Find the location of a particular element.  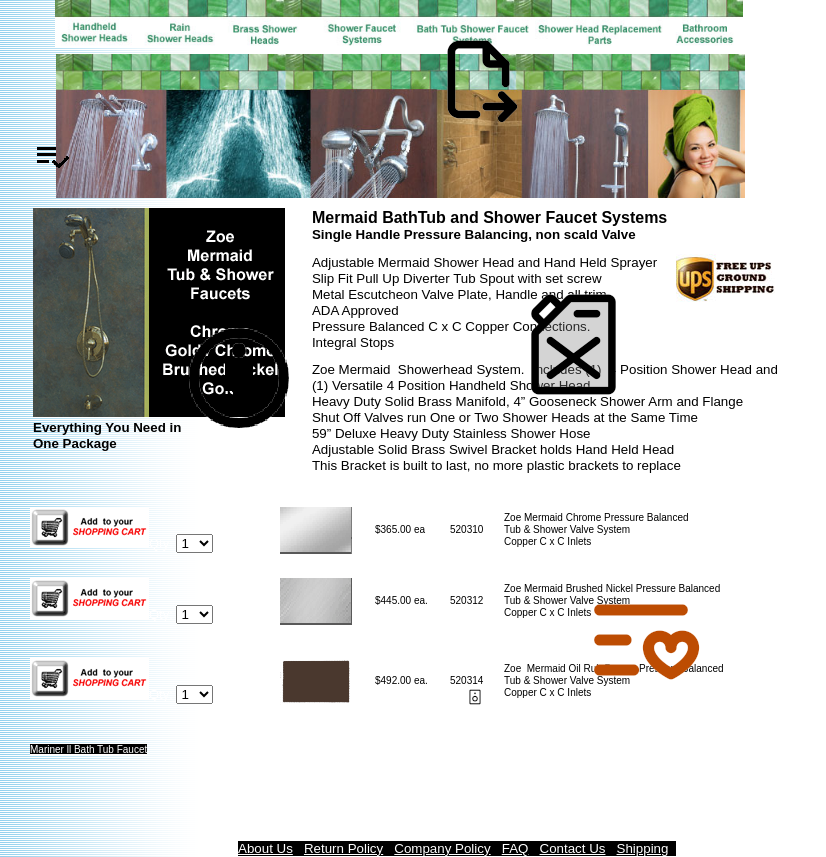

view your favorites list is located at coordinates (641, 640).